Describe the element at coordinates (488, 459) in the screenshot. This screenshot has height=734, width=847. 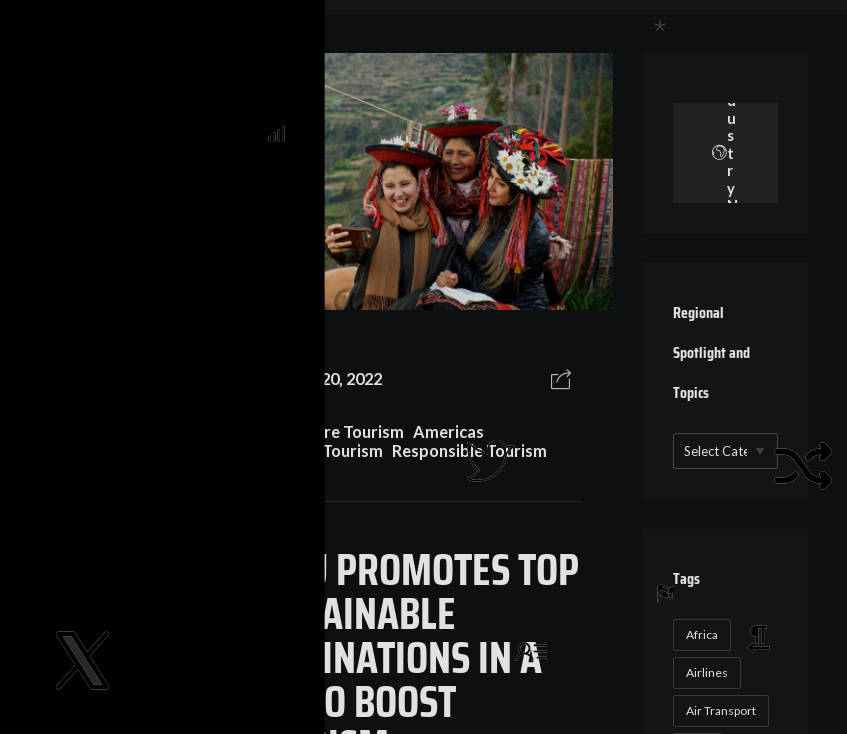
I see `share to twitter` at that location.